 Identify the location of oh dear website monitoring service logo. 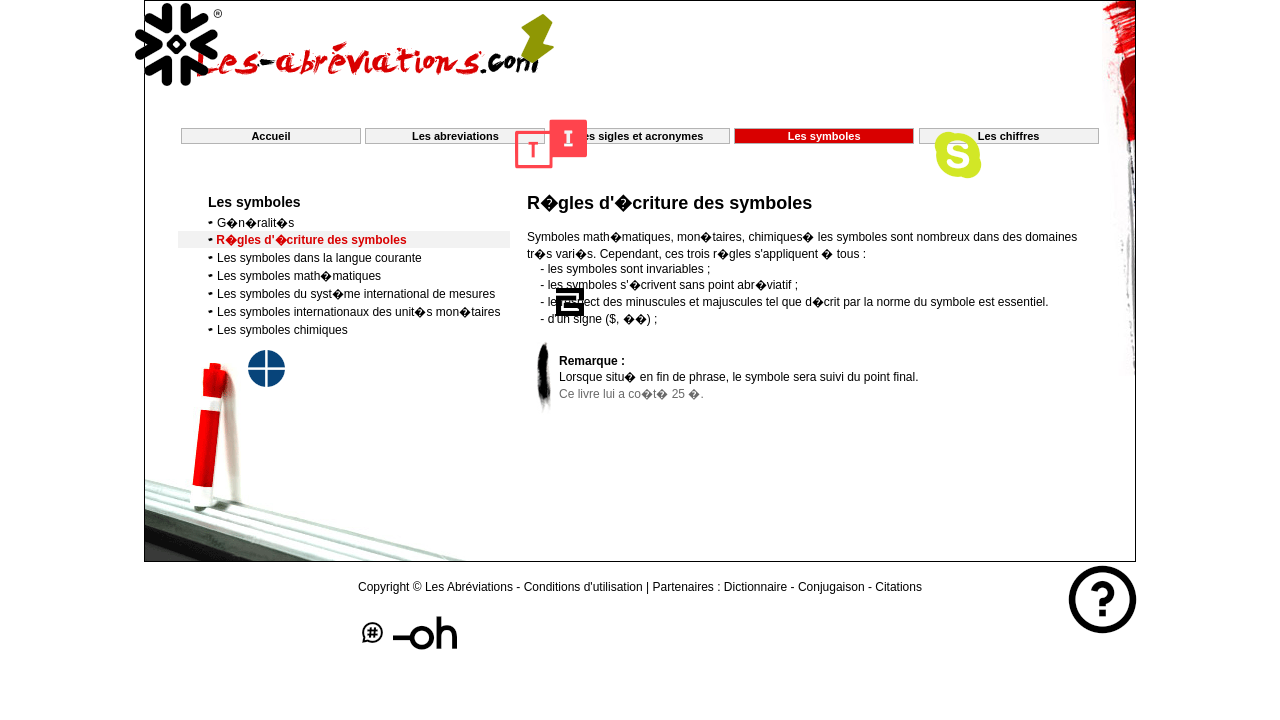
(425, 633).